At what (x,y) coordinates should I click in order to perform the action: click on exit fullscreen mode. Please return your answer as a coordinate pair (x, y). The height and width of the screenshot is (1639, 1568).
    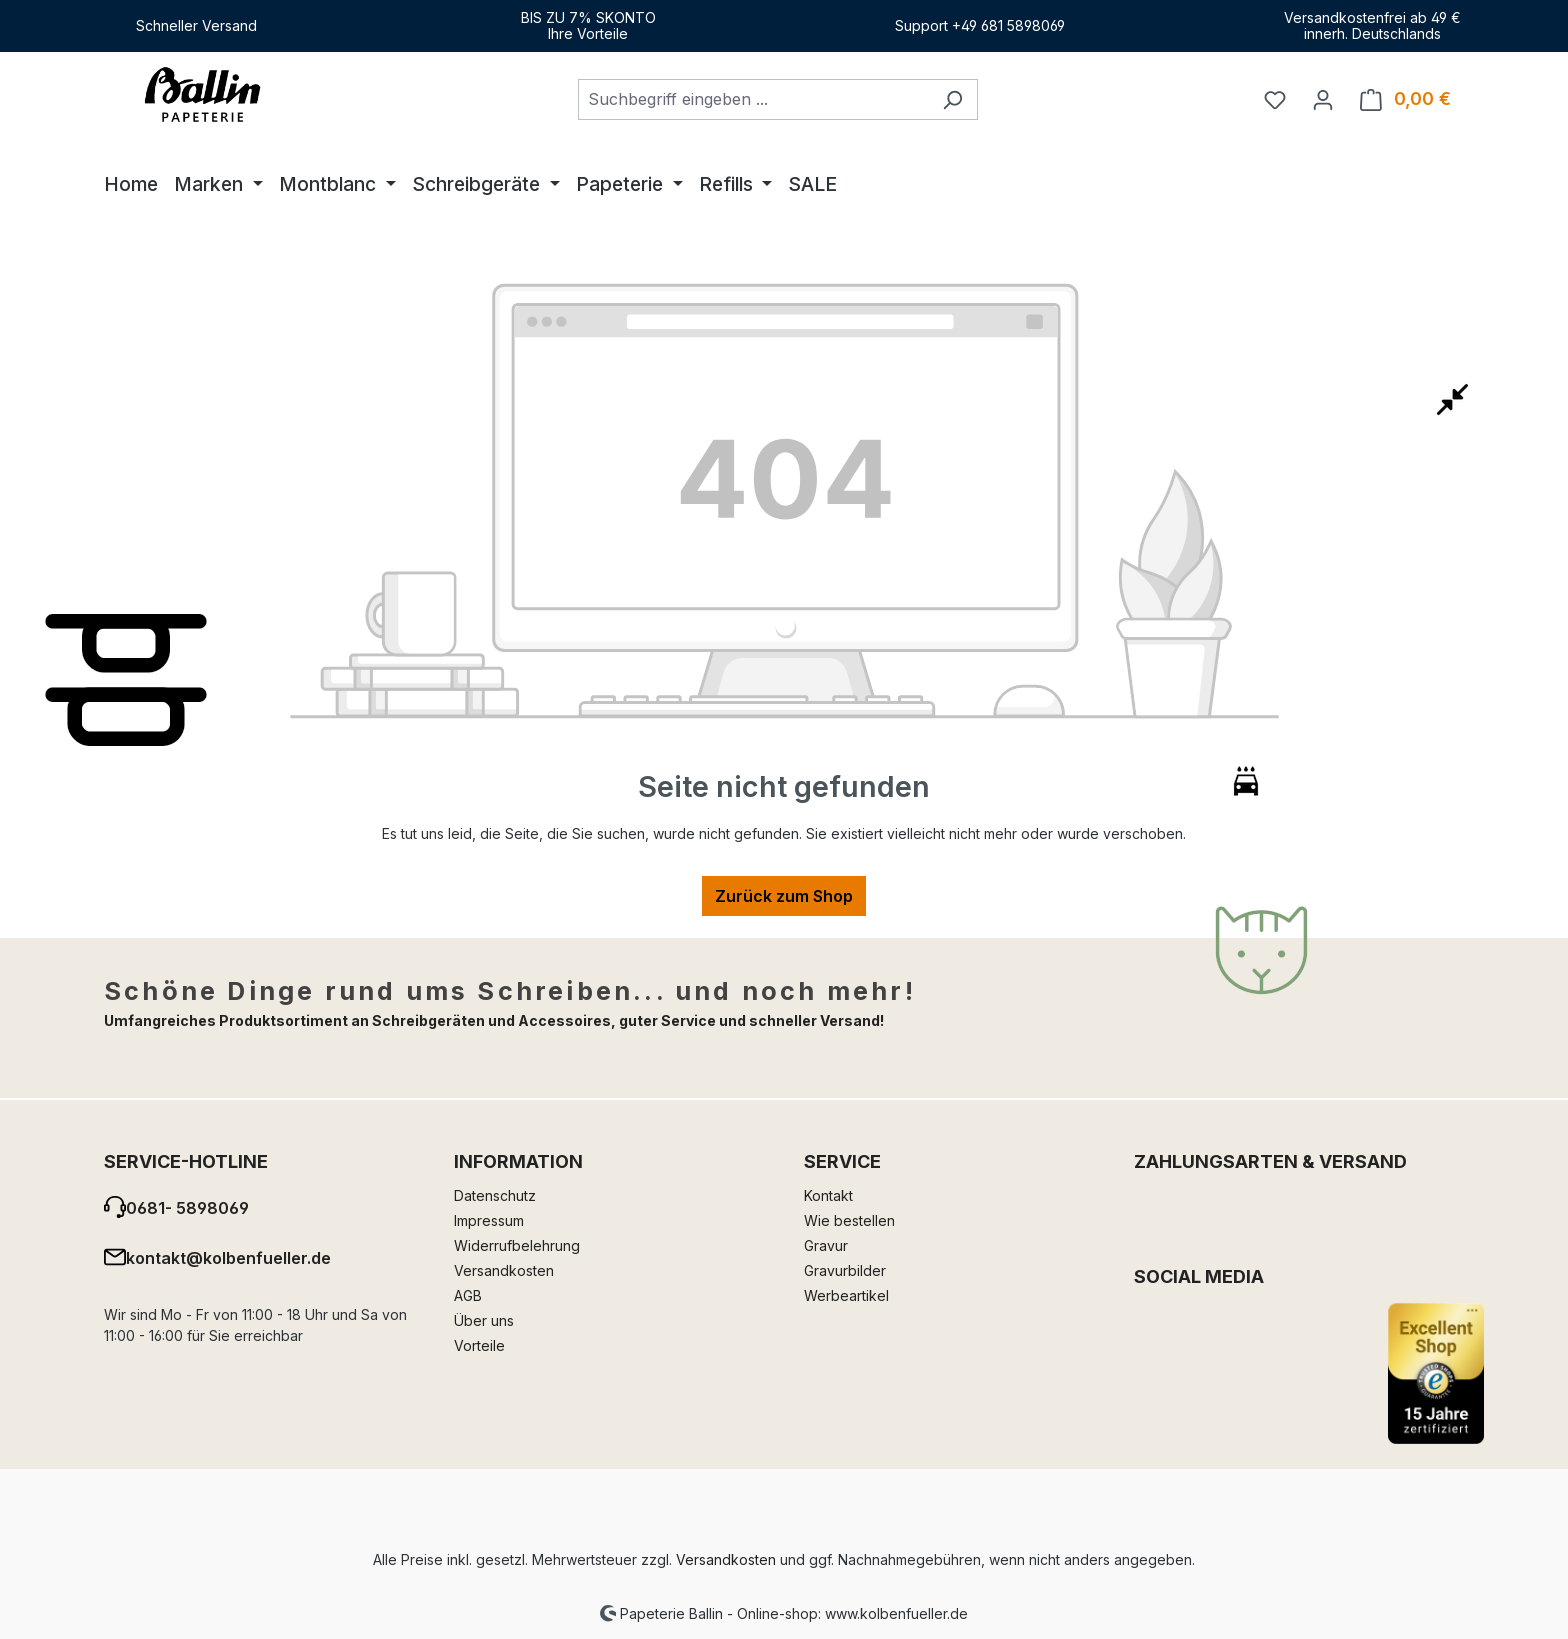
    Looking at the image, I should click on (1452, 399).